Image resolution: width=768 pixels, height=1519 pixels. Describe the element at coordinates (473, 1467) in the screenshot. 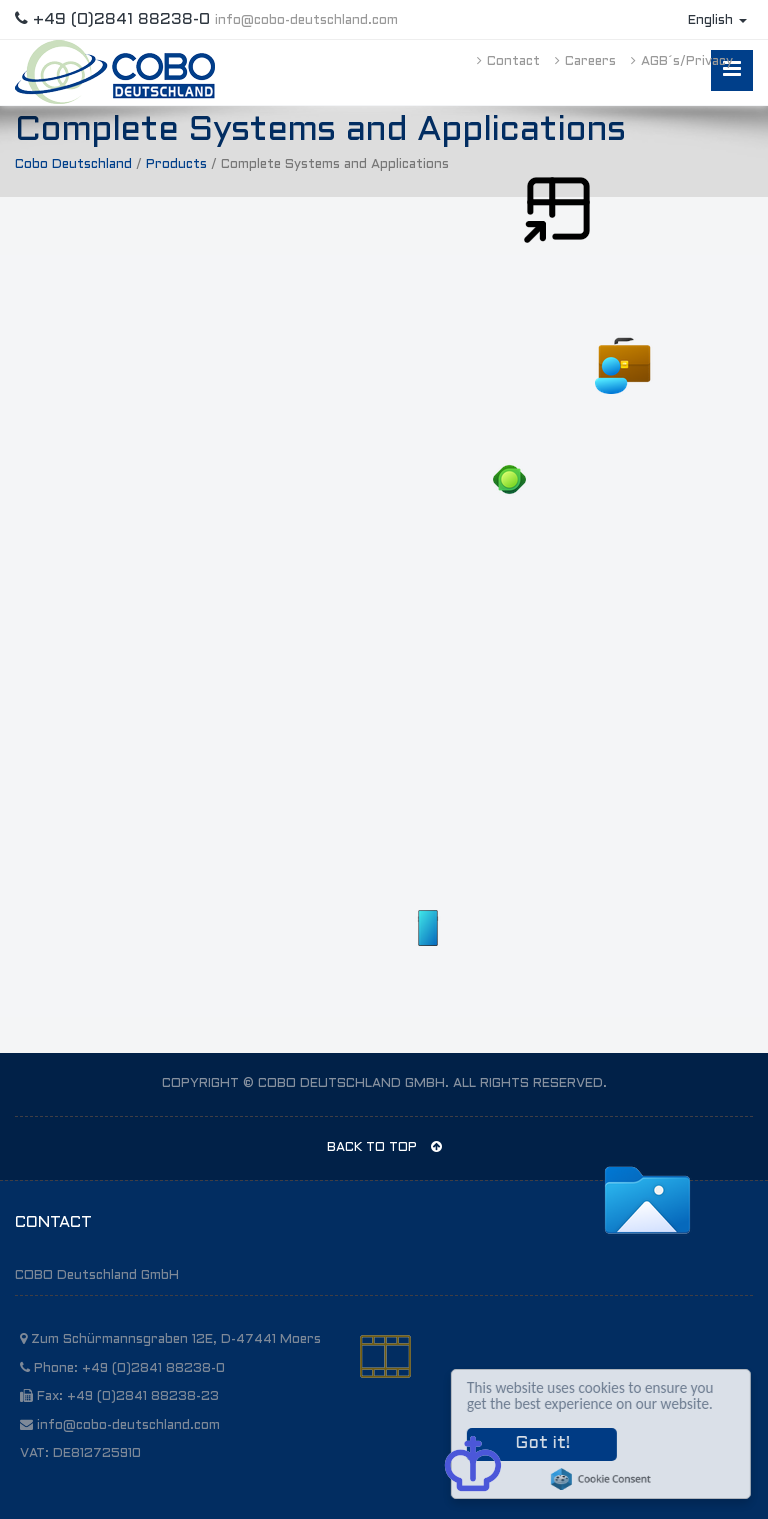

I see `indicates premium or royal status` at that location.